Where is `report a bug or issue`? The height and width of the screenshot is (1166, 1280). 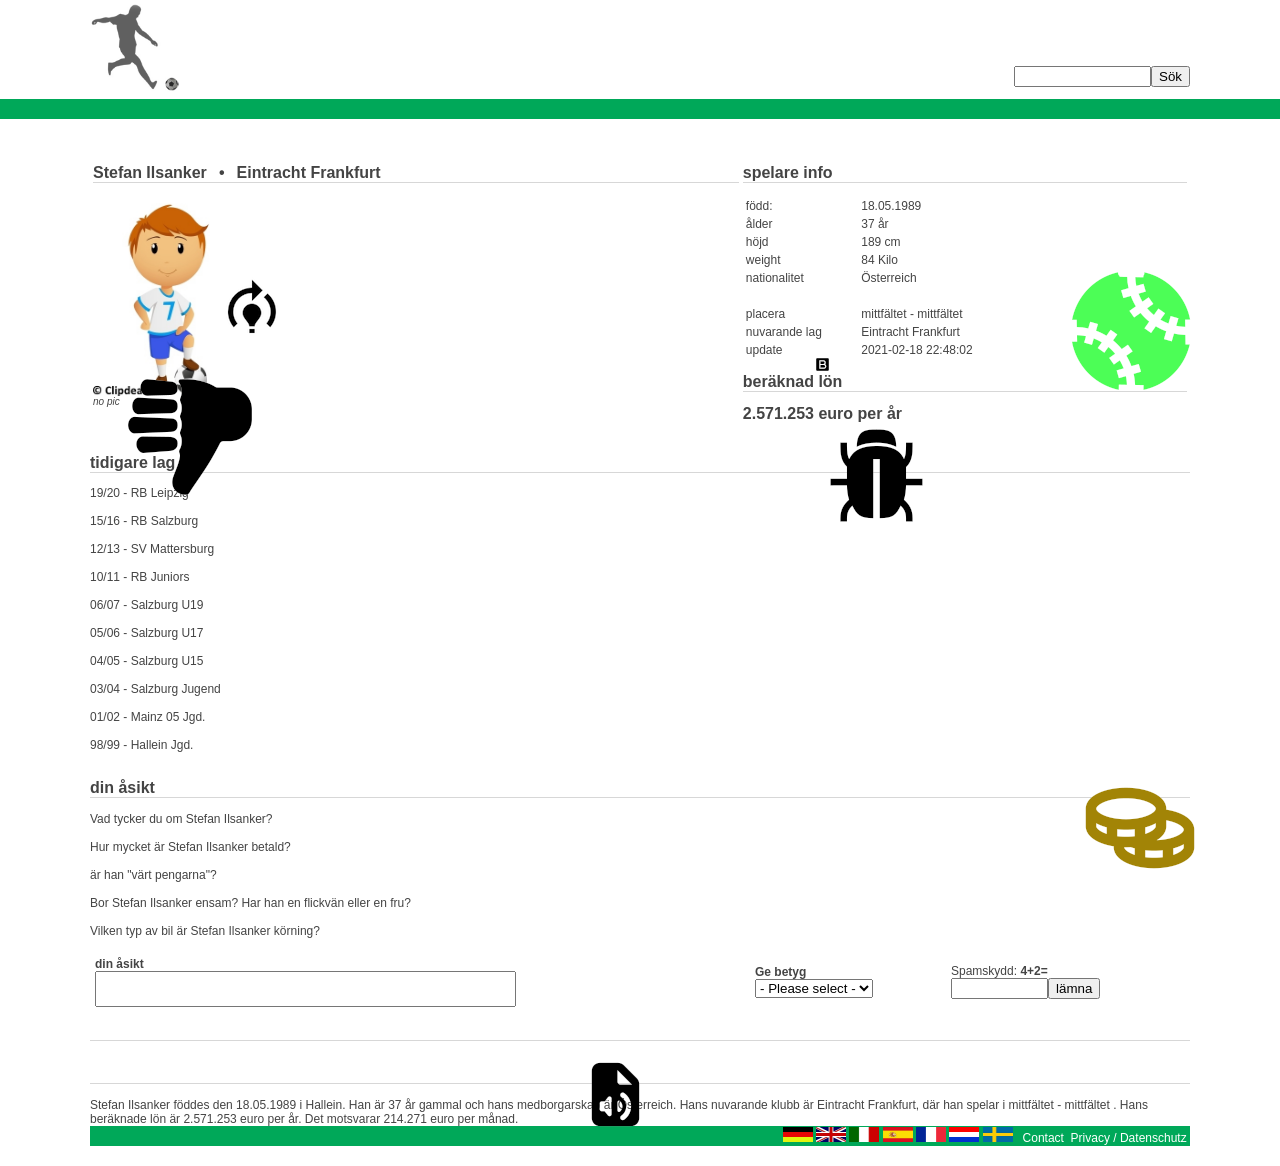
report a bug or issue is located at coordinates (876, 475).